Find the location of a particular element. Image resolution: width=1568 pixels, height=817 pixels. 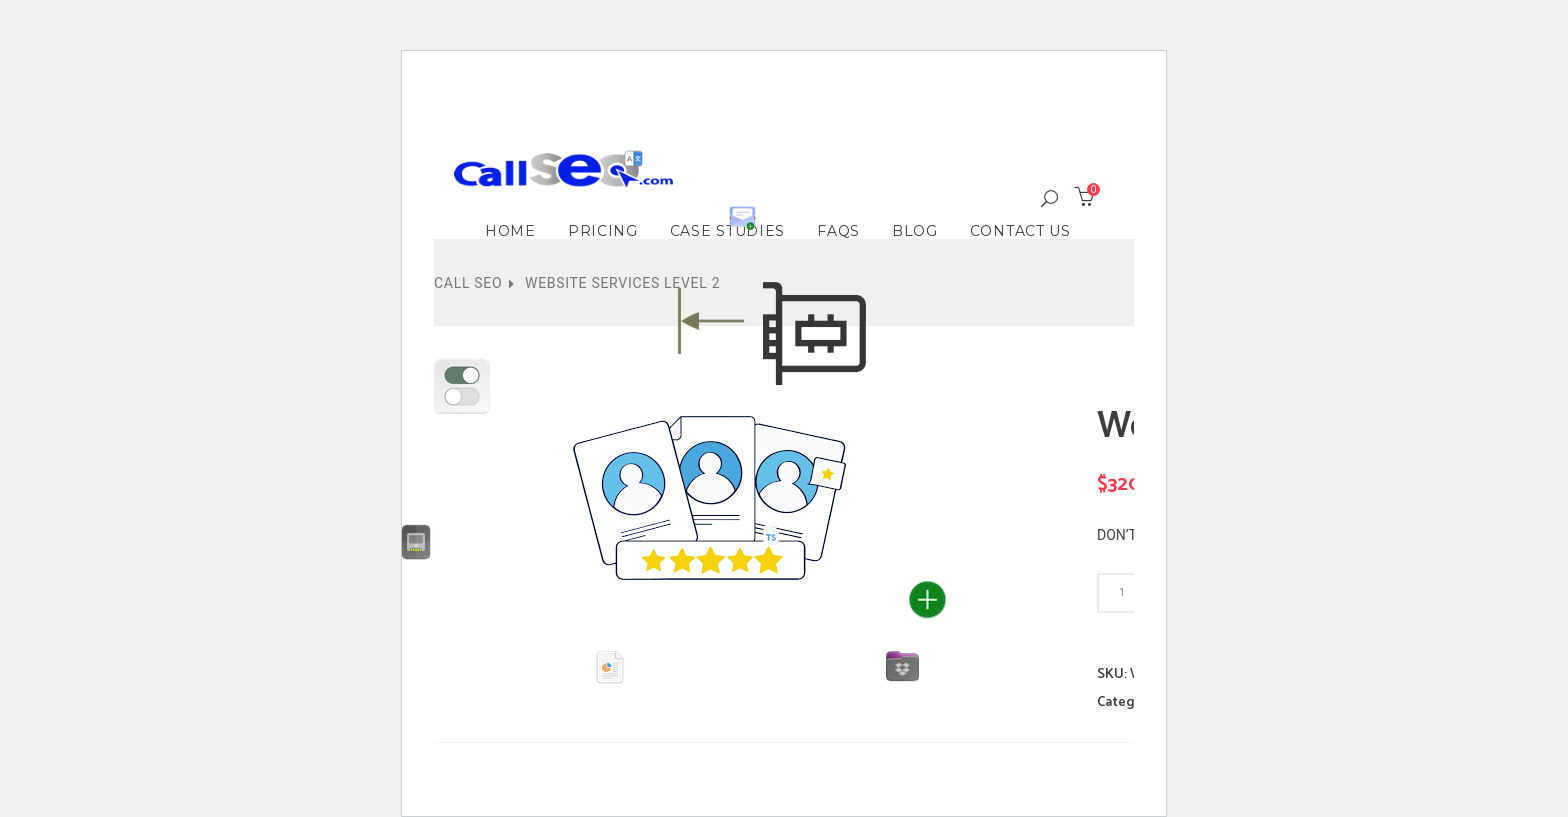

go to the first item in a list or sequence is located at coordinates (711, 321).